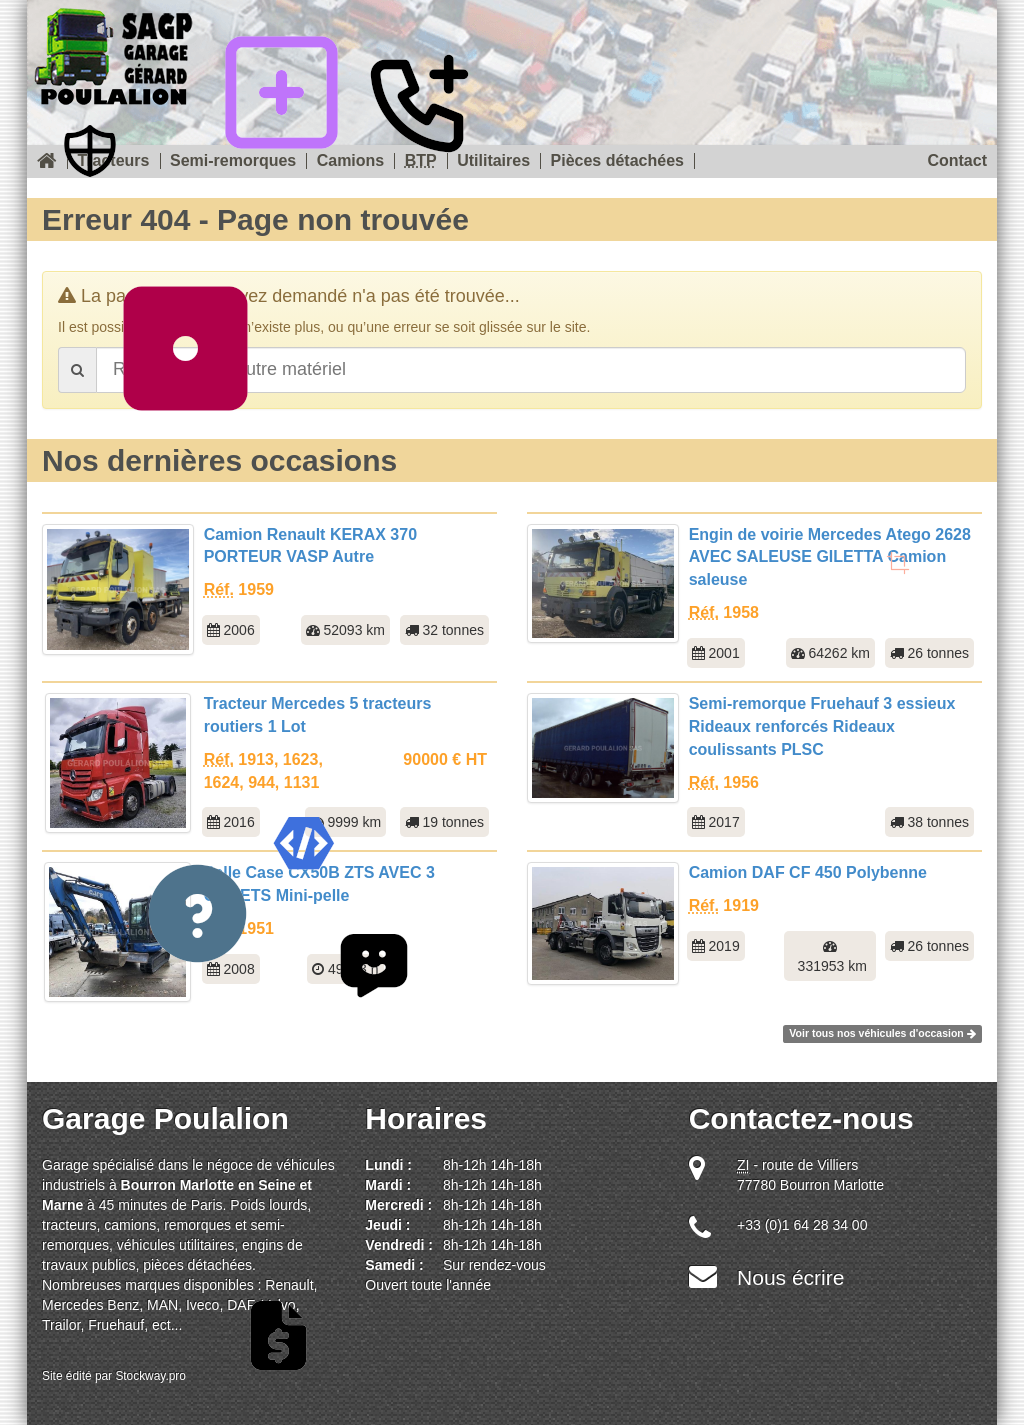 This screenshot has width=1024, height=1425. I want to click on privacy or security settings with multiple protection layers, so click(90, 151).